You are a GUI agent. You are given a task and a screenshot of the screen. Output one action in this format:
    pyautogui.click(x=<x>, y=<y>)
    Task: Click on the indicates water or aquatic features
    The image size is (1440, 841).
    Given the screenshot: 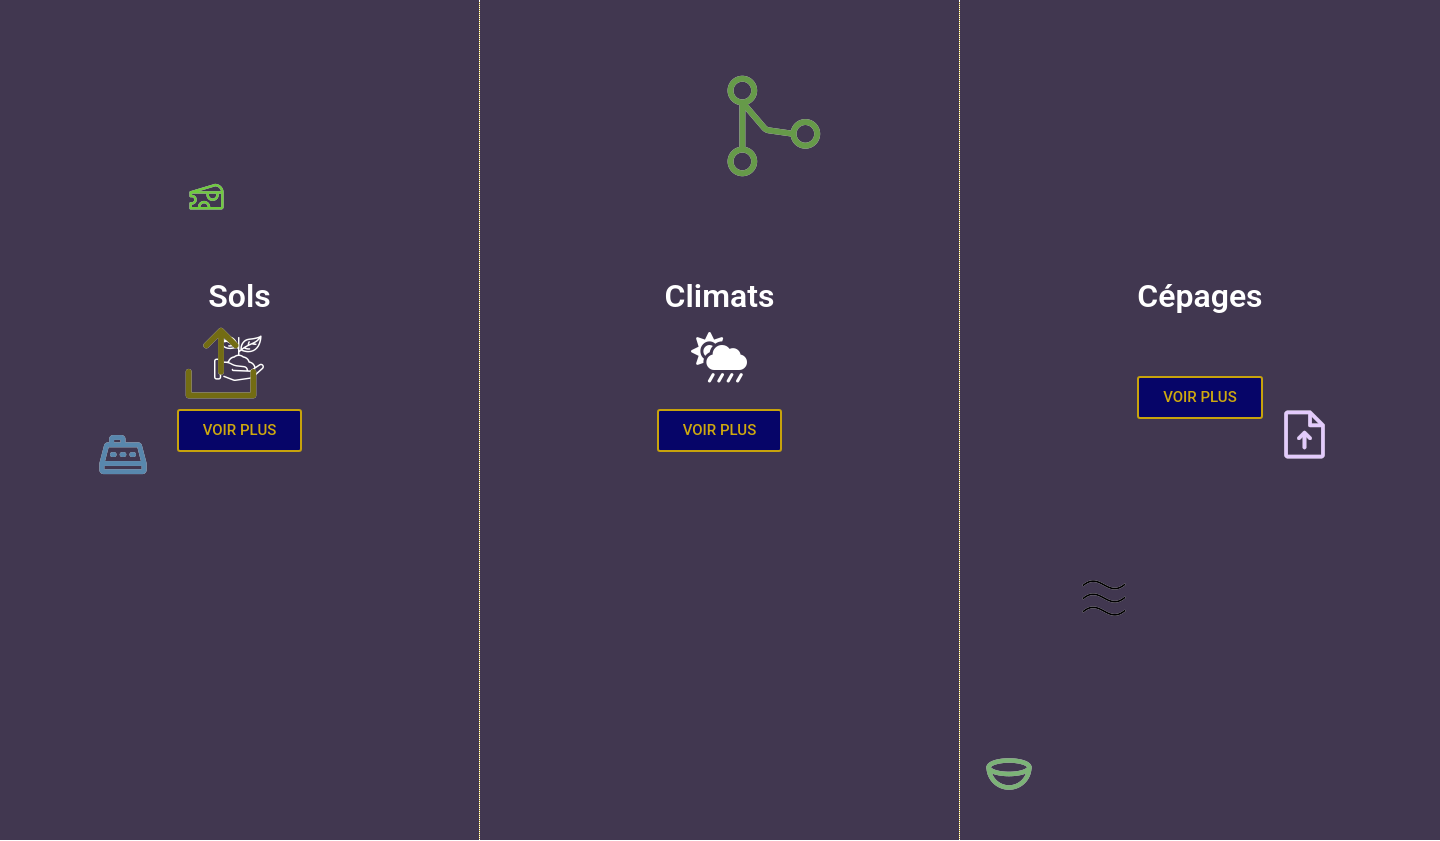 What is the action you would take?
    pyautogui.click(x=1104, y=598)
    